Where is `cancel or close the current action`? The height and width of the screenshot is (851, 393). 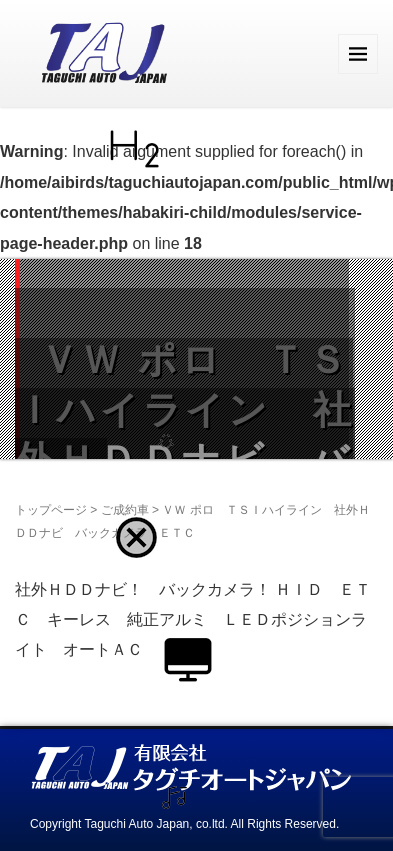 cancel or close the current action is located at coordinates (136, 537).